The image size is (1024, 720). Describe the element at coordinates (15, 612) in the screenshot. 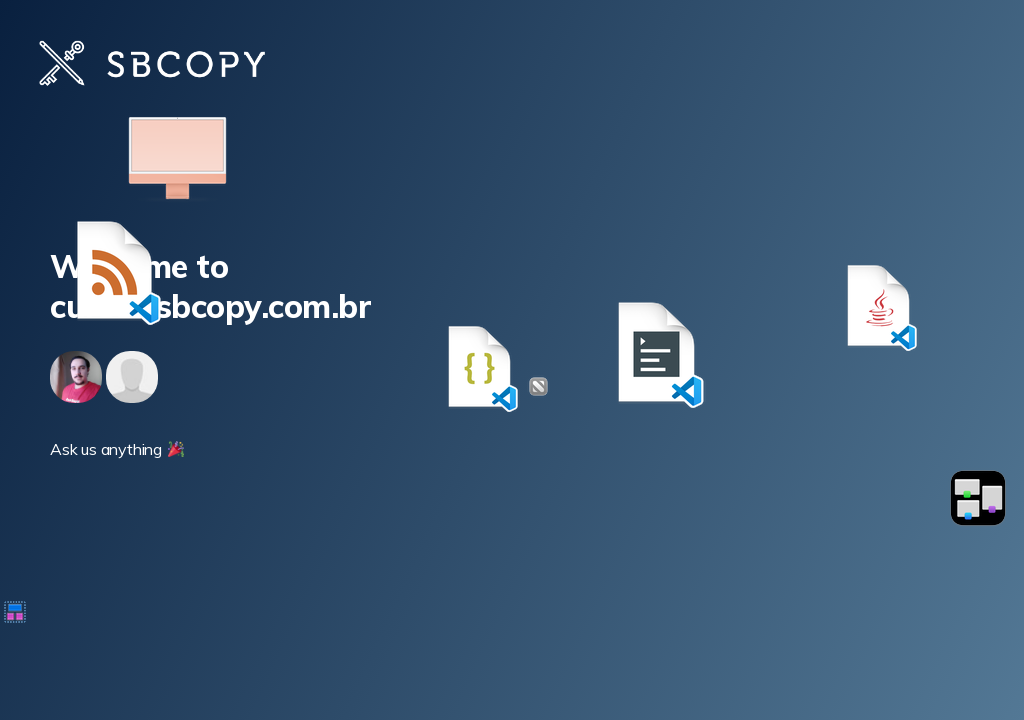

I see `select all items in the current view` at that location.